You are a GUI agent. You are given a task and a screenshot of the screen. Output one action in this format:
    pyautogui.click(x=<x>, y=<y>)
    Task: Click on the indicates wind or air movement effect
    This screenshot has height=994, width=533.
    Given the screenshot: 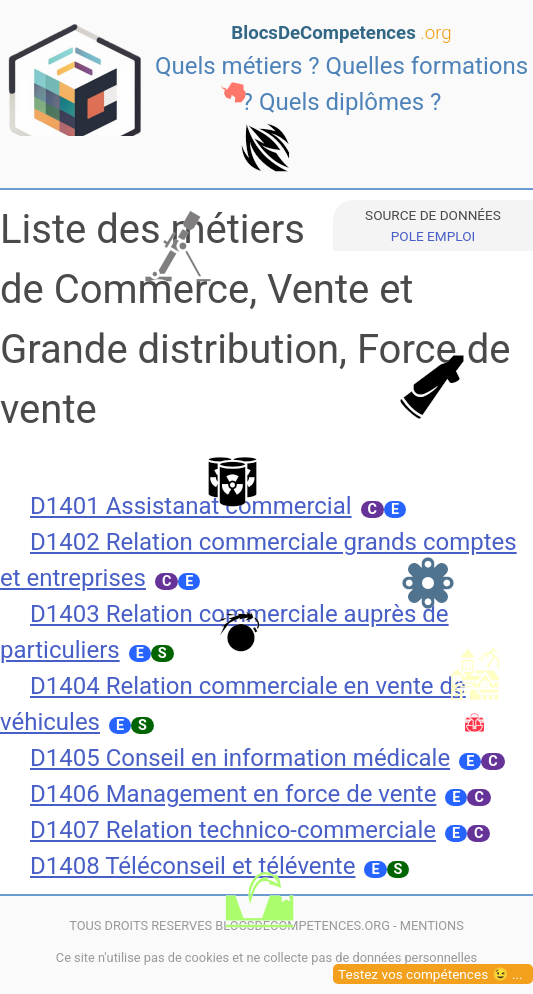 What is the action you would take?
    pyautogui.click(x=265, y=147)
    